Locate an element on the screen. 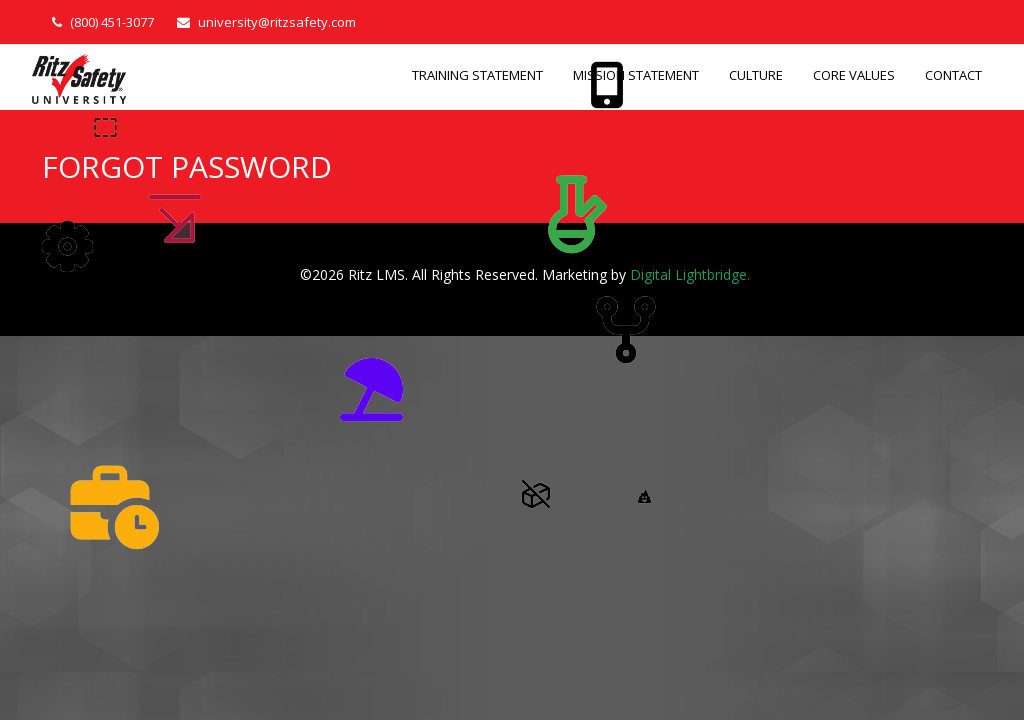 The image size is (1024, 720). disable 3D view mode is located at coordinates (536, 494).